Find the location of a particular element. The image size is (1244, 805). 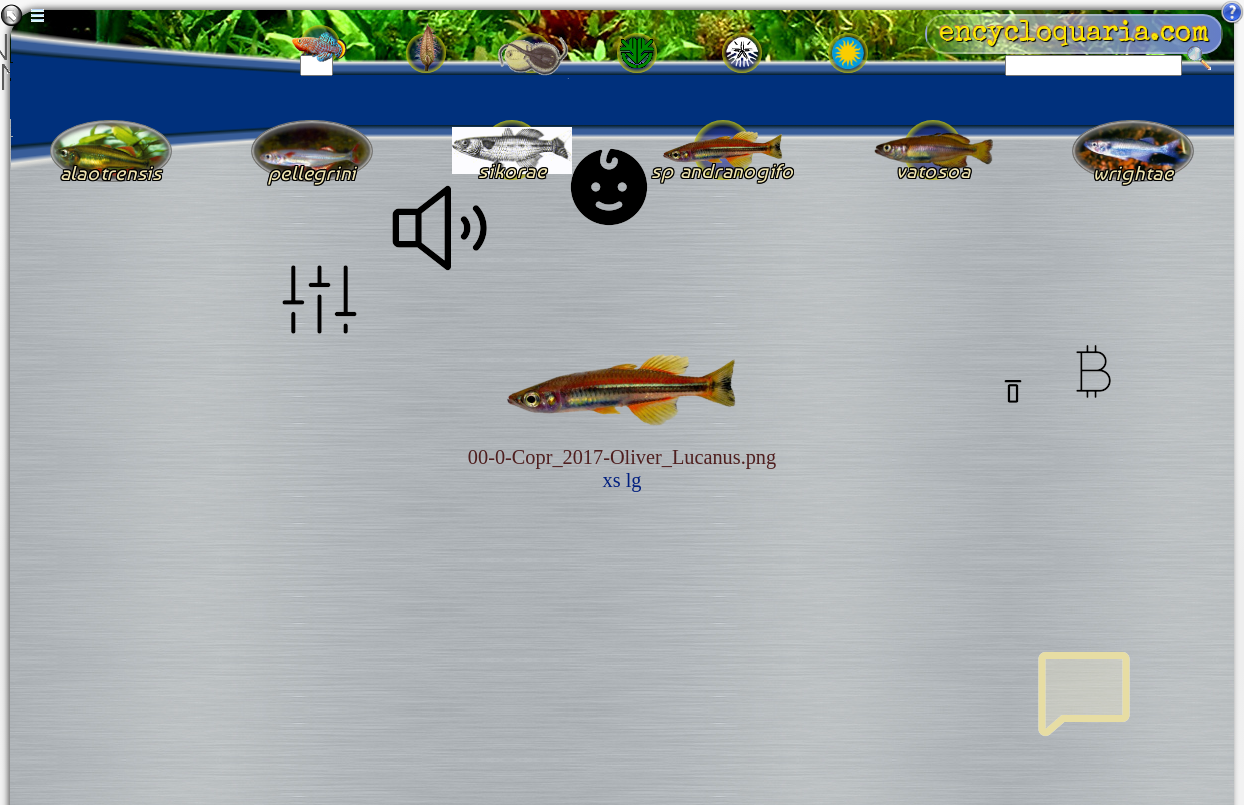

access baby or child-related features is located at coordinates (609, 187).